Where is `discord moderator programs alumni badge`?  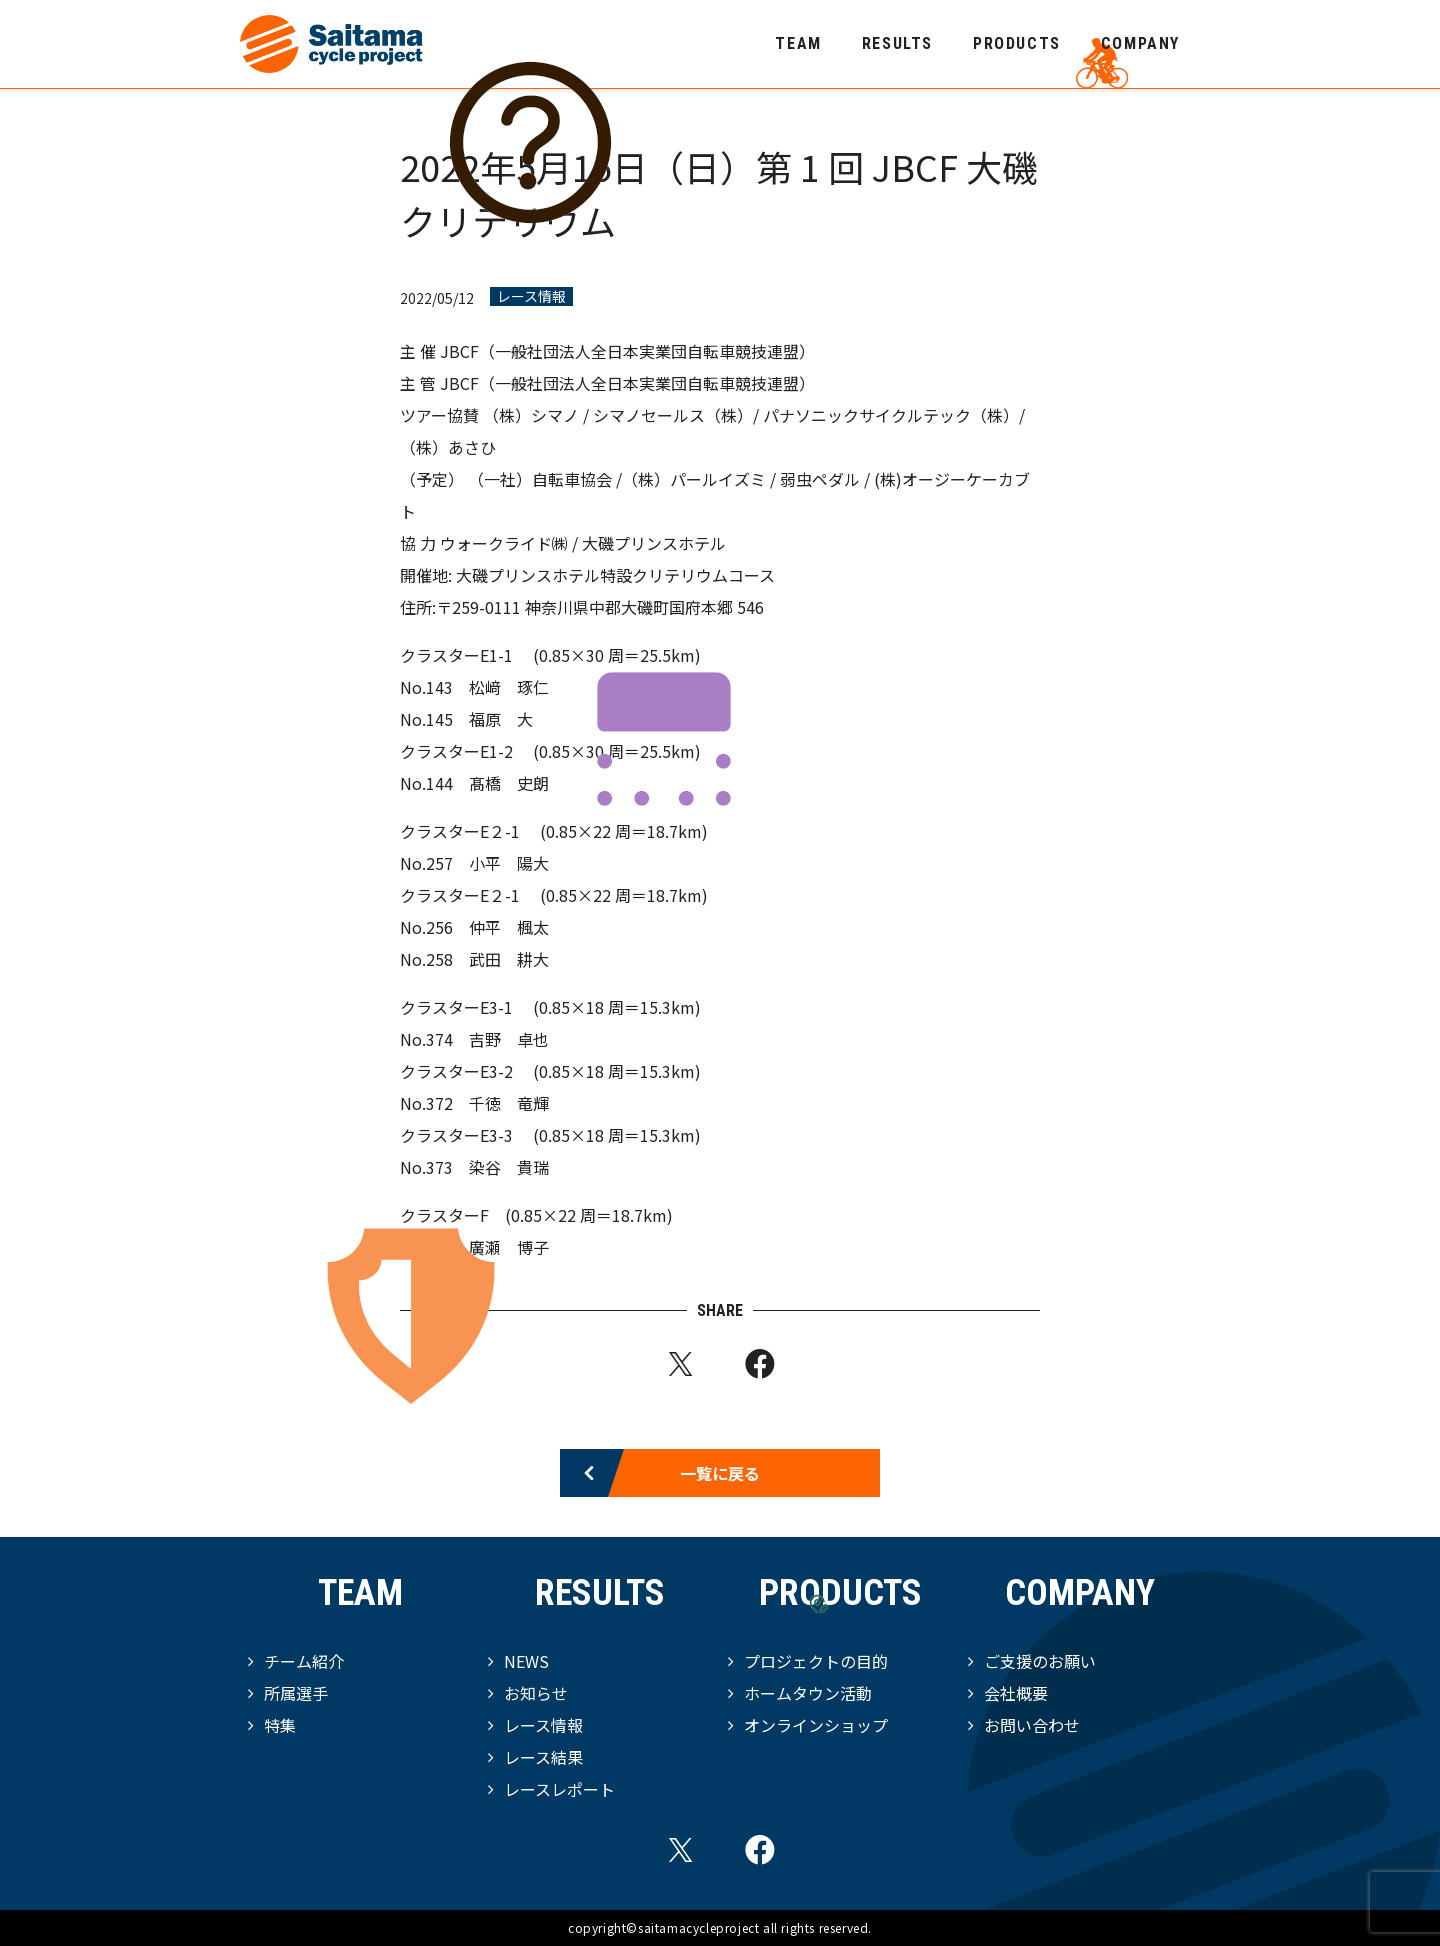
discord moderator programs alumni badge is located at coordinates (411, 1316).